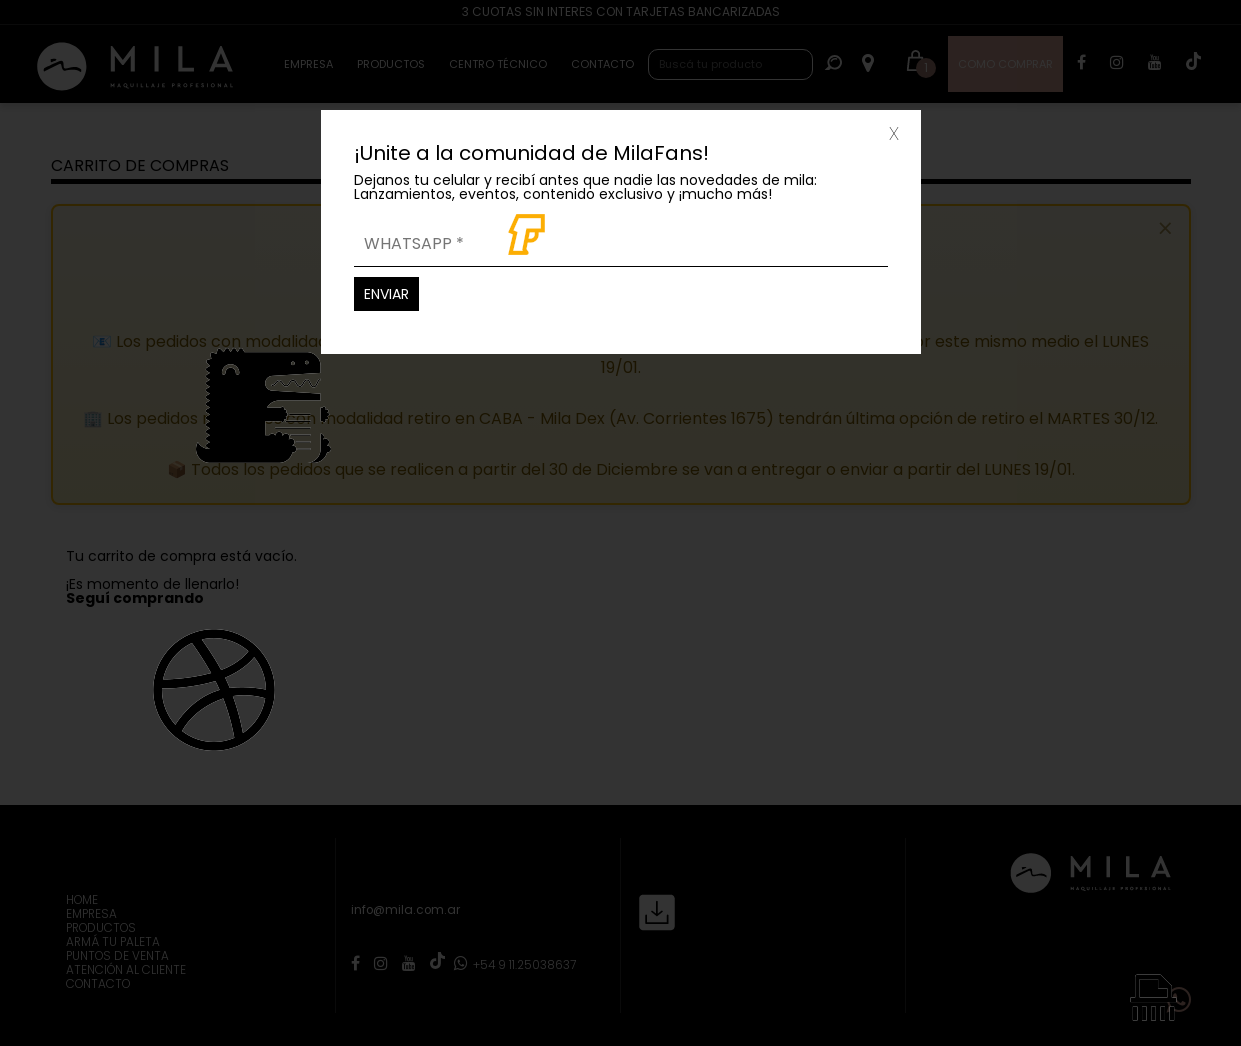 This screenshot has height=1046, width=1241. What do you see at coordinates (263, 405) in the screenshot?
I see `visit docusaurus documentation site` at bounding box center [263, 405].